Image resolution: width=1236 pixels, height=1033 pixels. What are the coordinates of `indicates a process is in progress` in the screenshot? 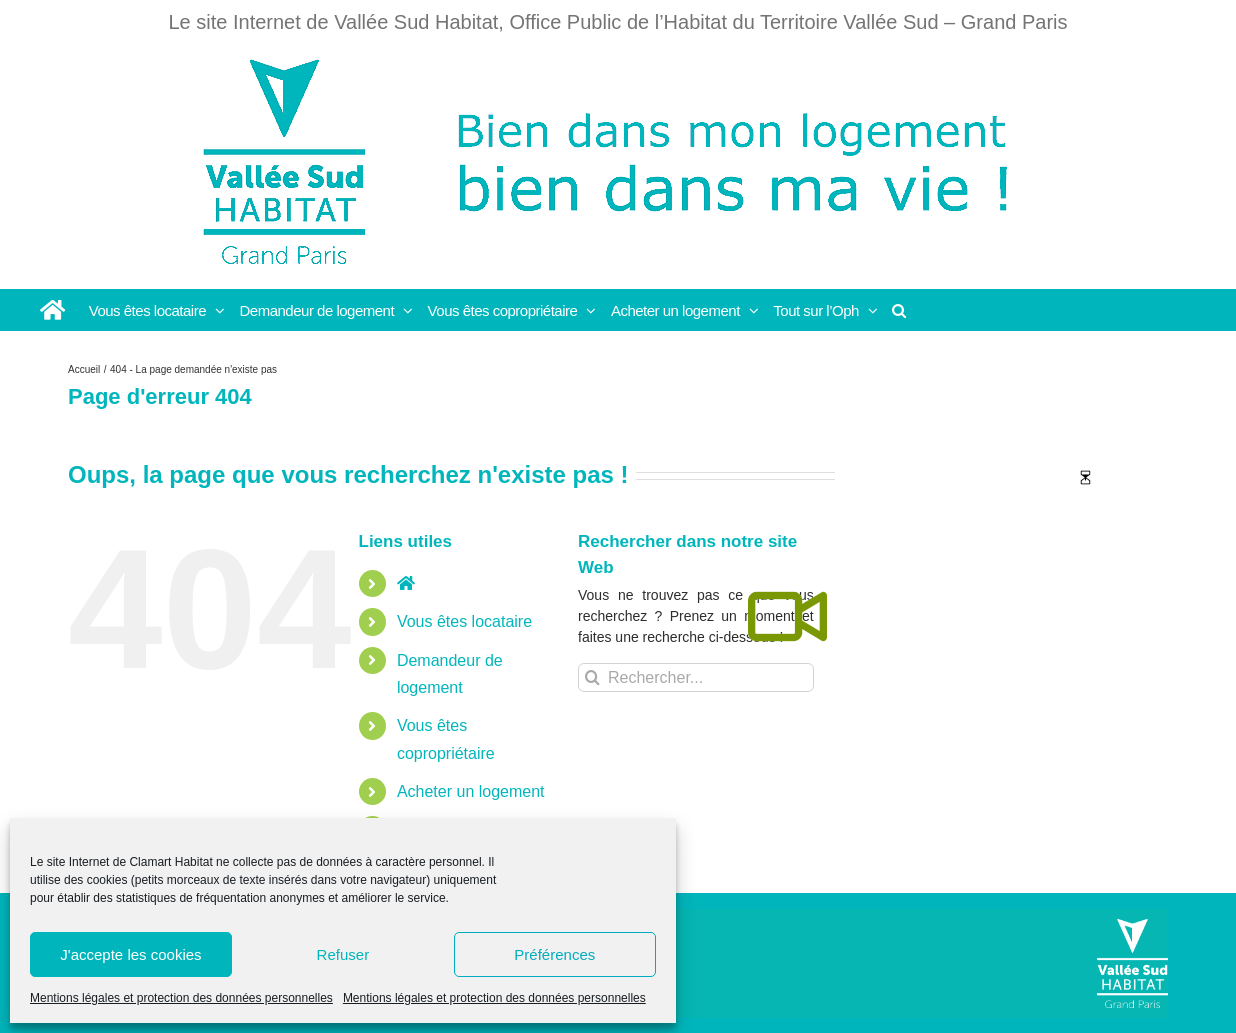 It's located at (1085, 477).